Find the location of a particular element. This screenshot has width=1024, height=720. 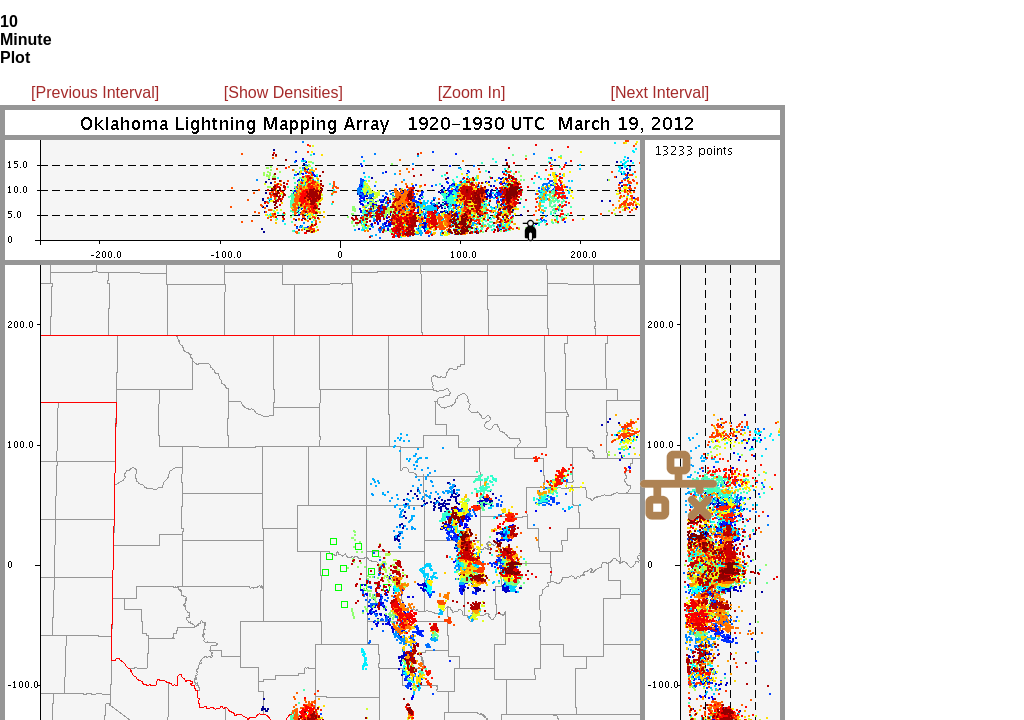

network connection error or failure is located at coordinates (678, 486).